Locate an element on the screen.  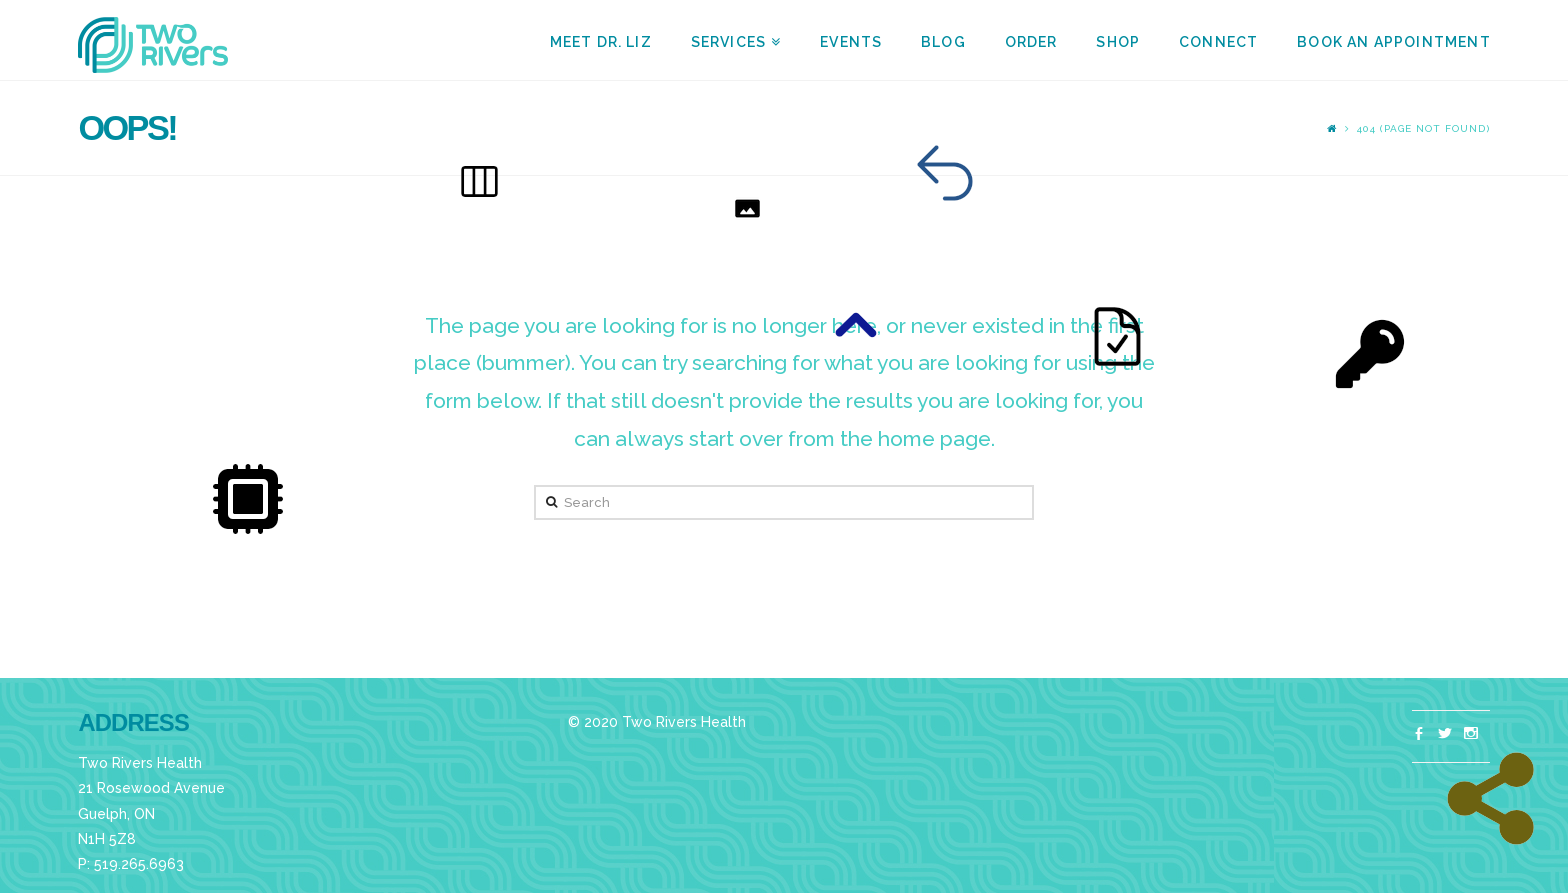
access security or authentication settings is located at coordinates (1370, 354).